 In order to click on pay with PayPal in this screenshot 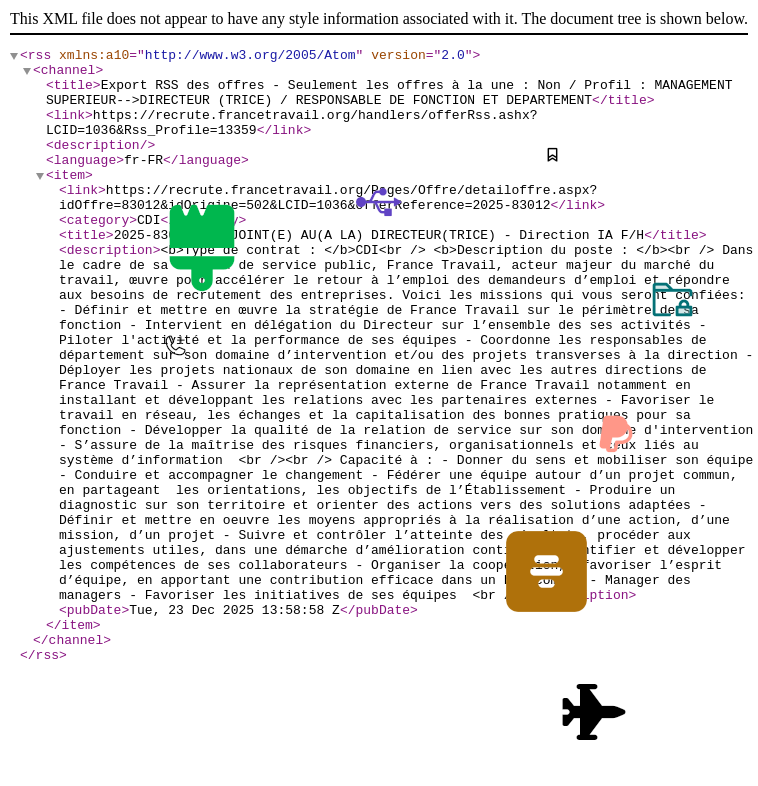, I will do `click(616, 434)`.